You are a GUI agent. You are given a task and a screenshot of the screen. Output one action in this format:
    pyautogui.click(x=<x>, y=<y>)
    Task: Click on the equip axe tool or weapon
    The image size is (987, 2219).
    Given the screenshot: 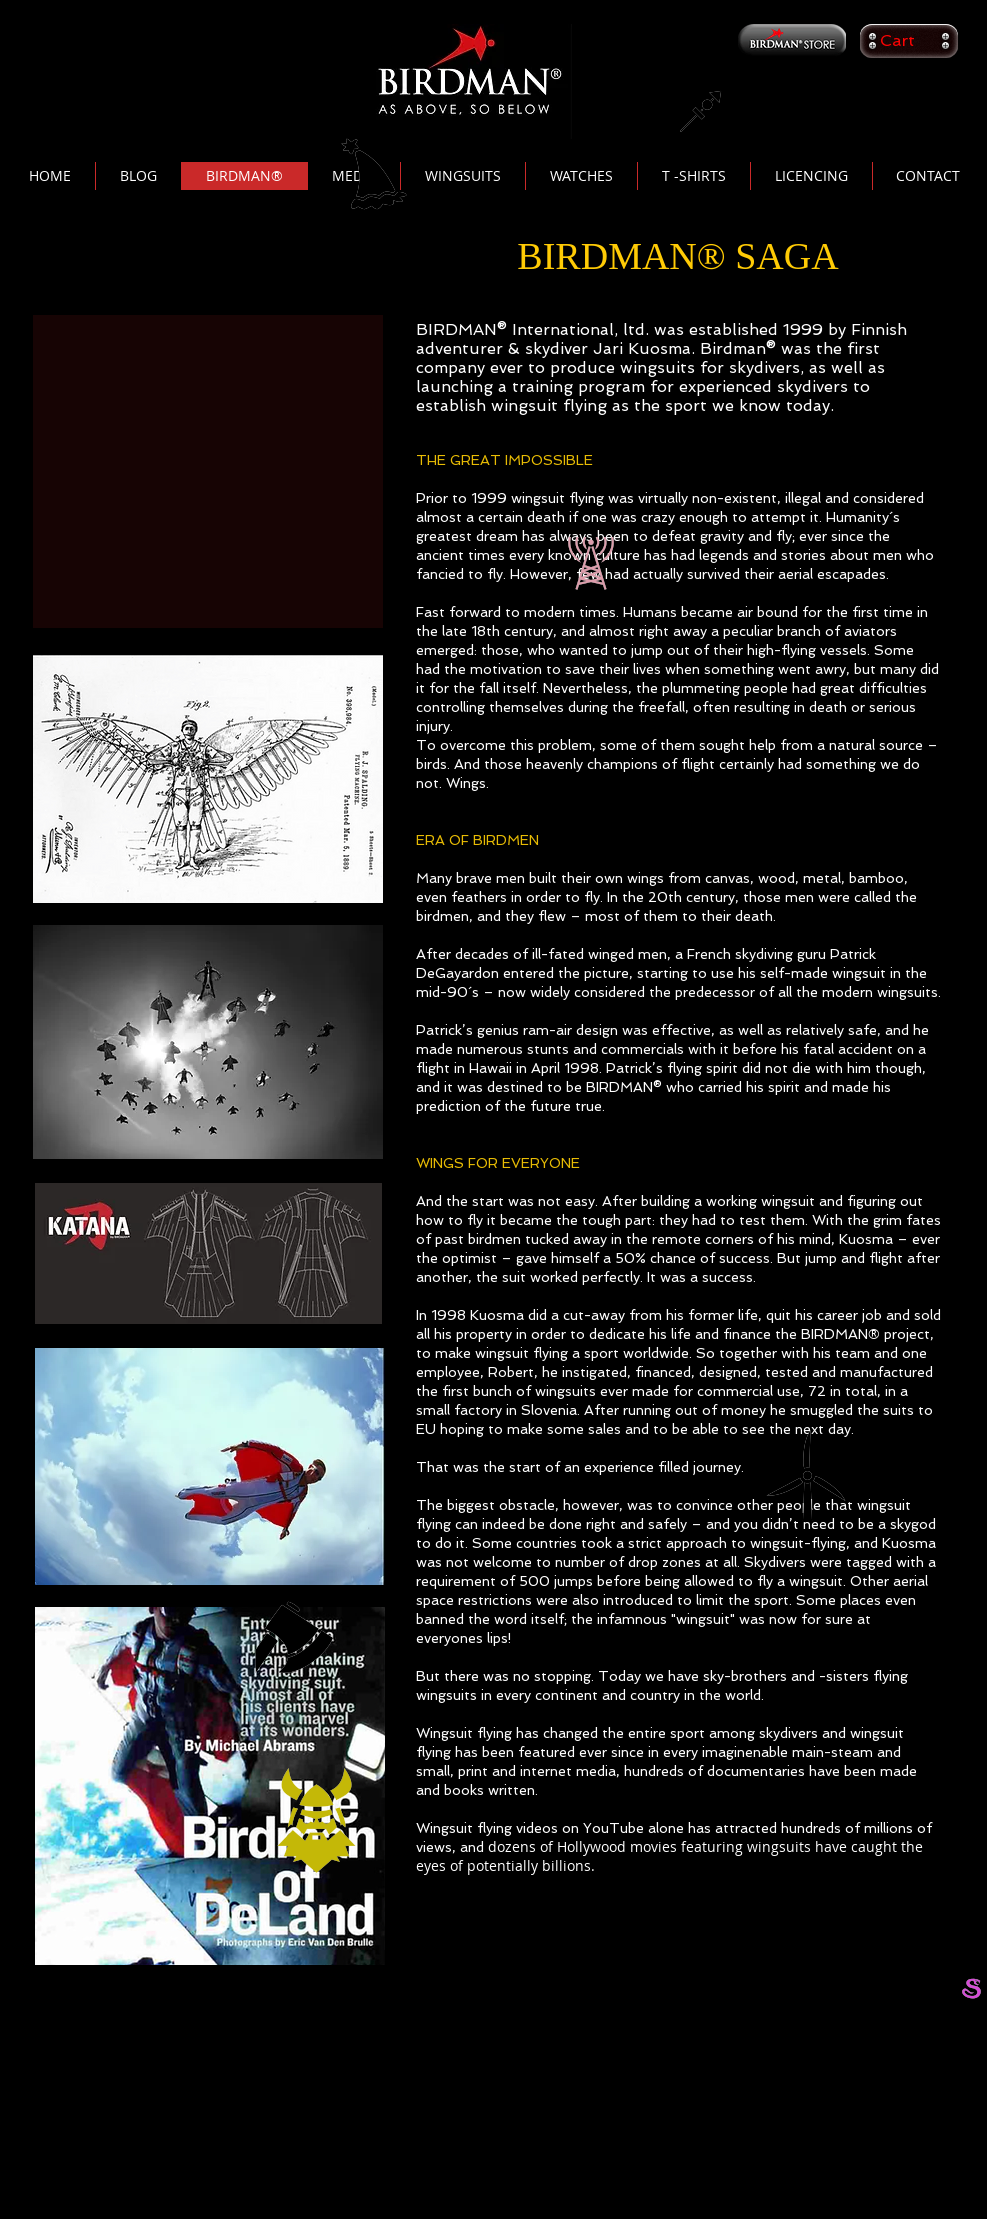 What is the action you would take?
    pyautogui.click(x=295, y=1640)
    